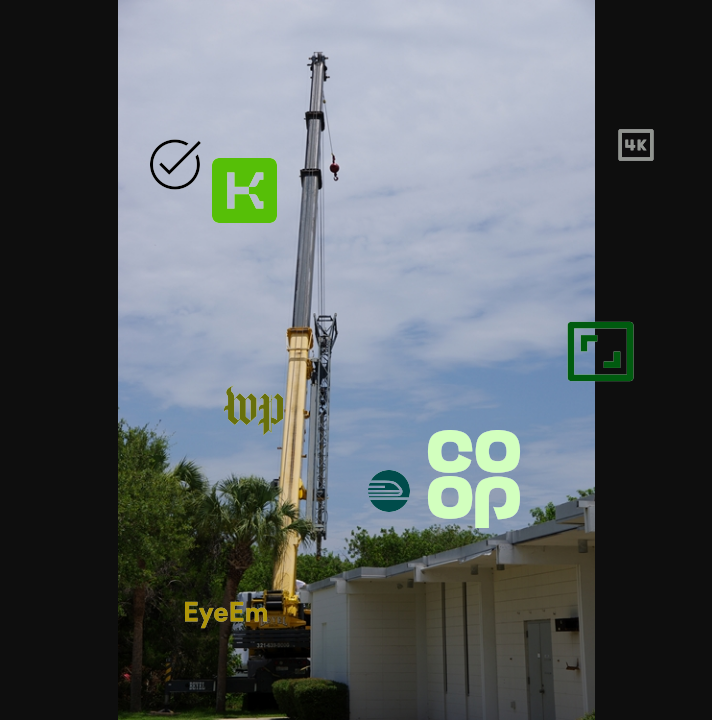 The width and height of the screenshot is (712, 720). Describe the element at coordinates (636, 145) in the screenshot. I see `indicates 4k video resolution is available` at that location.